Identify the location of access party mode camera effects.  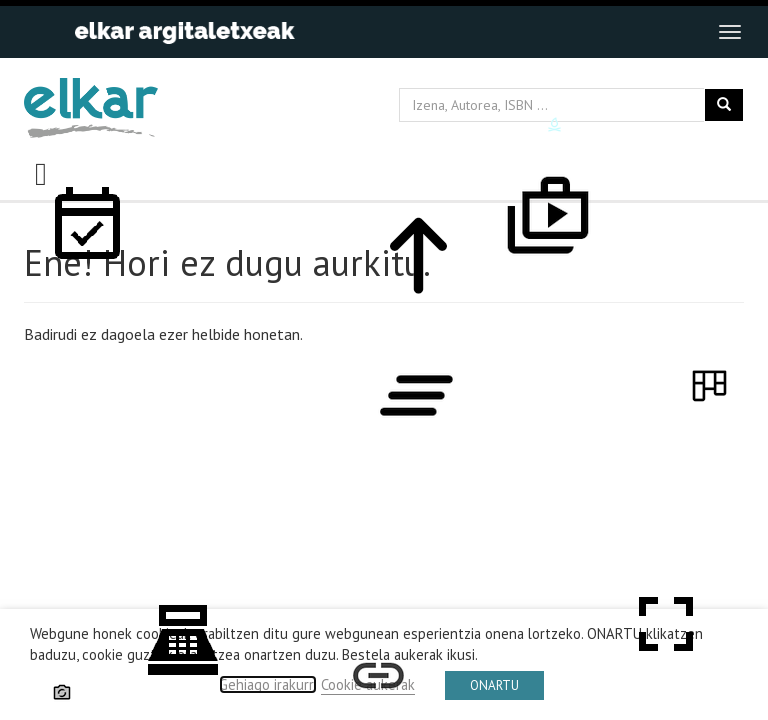
(62, 693).